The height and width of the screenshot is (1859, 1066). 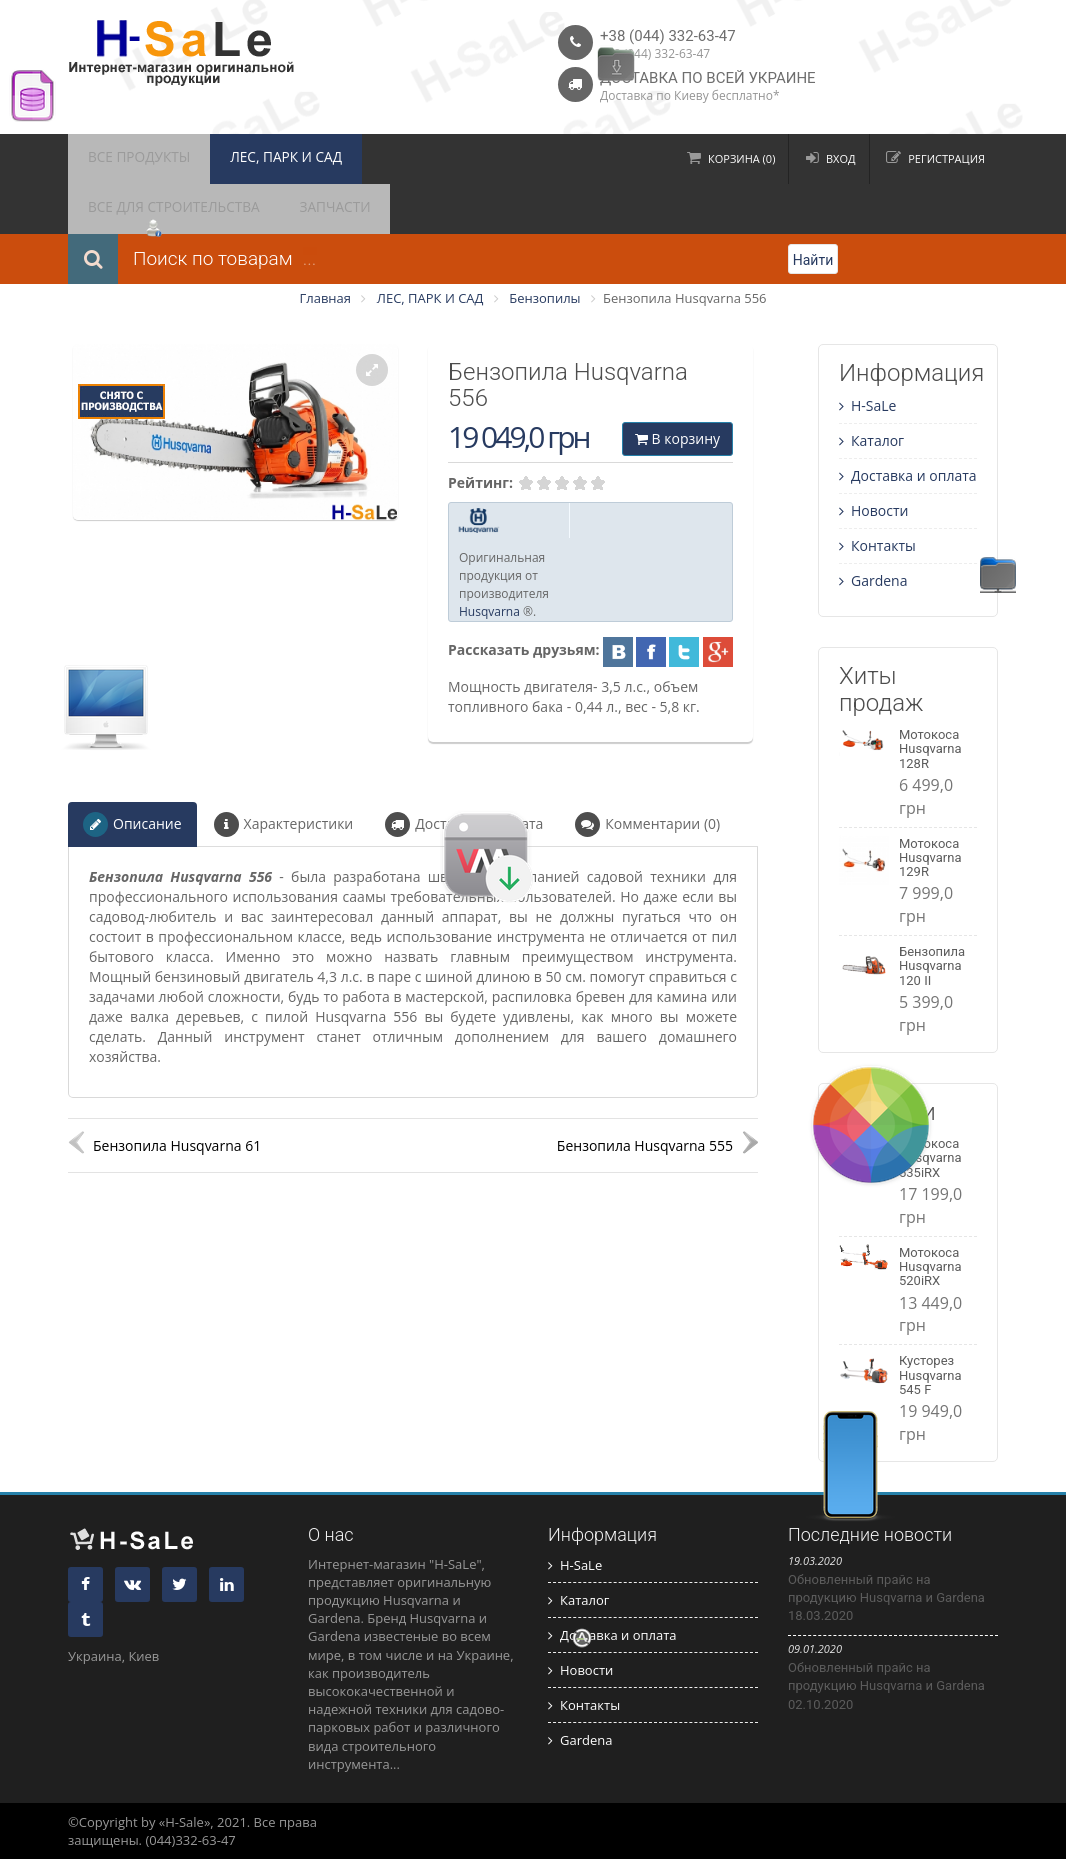 What do you see at coordinates (582, 1638) in the screenshot?
I see `check for available system updates` at bounding box center [582, 1638].